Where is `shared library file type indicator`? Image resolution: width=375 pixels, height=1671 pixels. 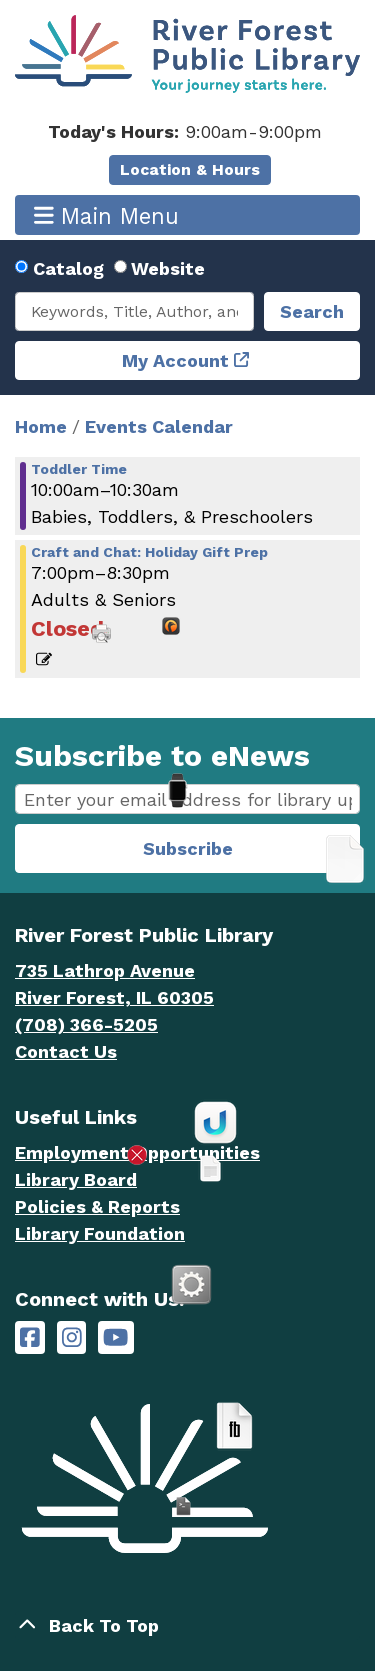
shared library file type indicator is located at coordinates (191, 1284).